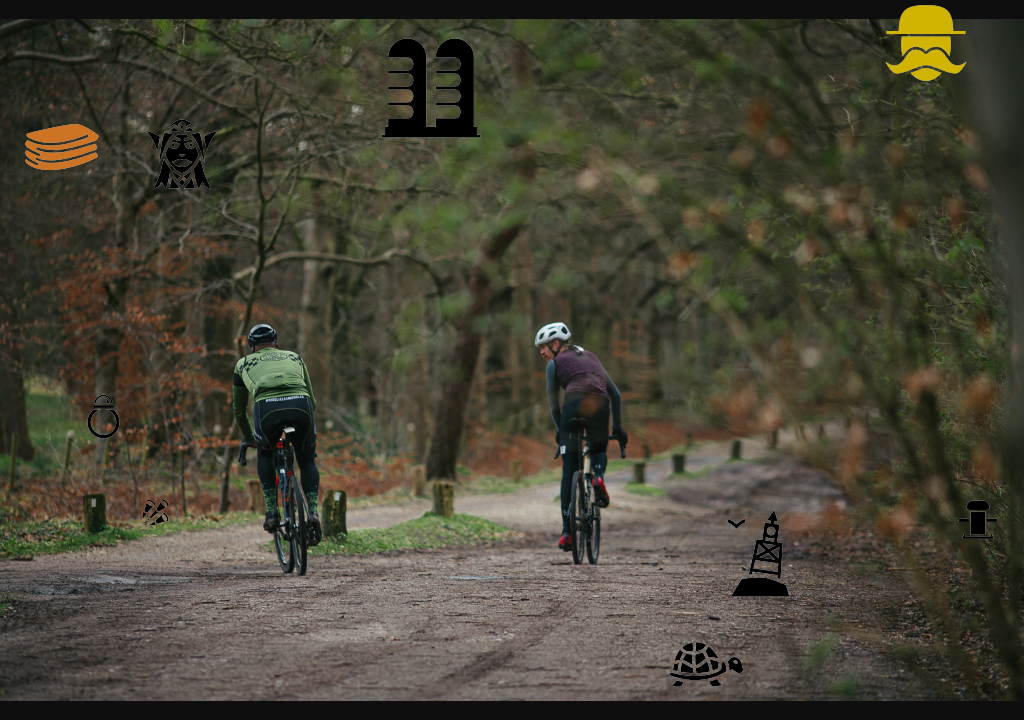  Describe the element at coordinates (978, 519) in the screenshot. I see `indicates a docking or mooring point in a nautical game` at that location.